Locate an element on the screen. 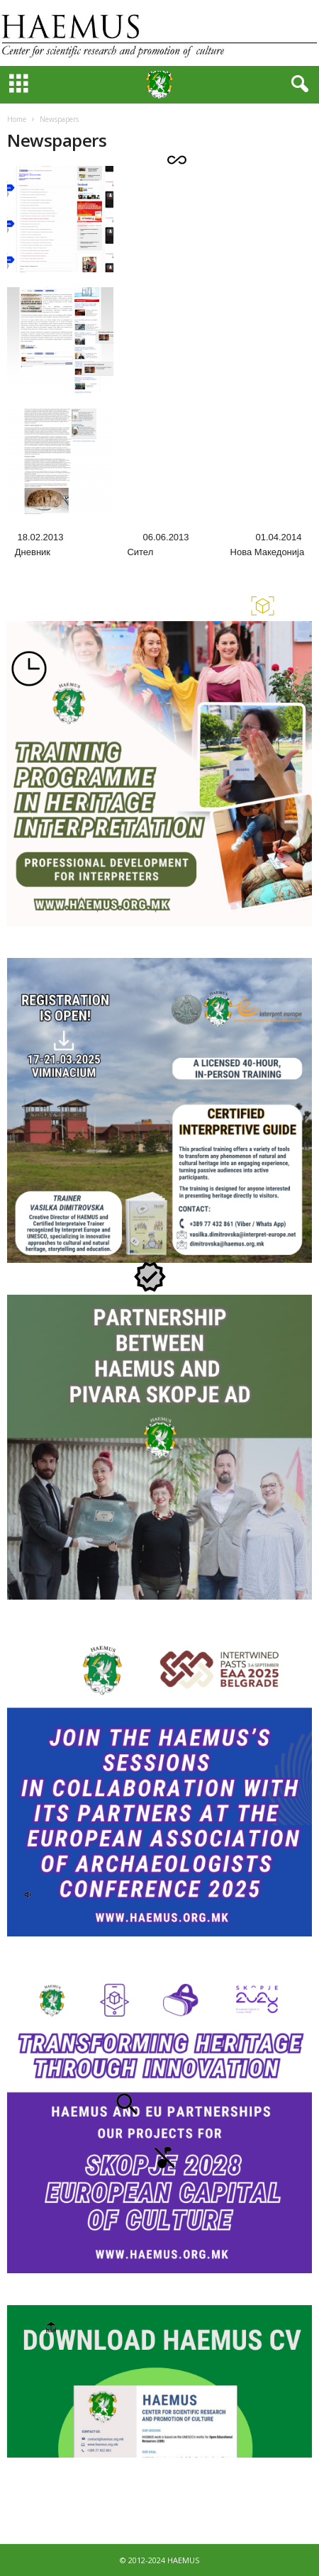 The width and height of the screenshot is (319, 2576). view time or clock settings is located at coordinates (29, 669).